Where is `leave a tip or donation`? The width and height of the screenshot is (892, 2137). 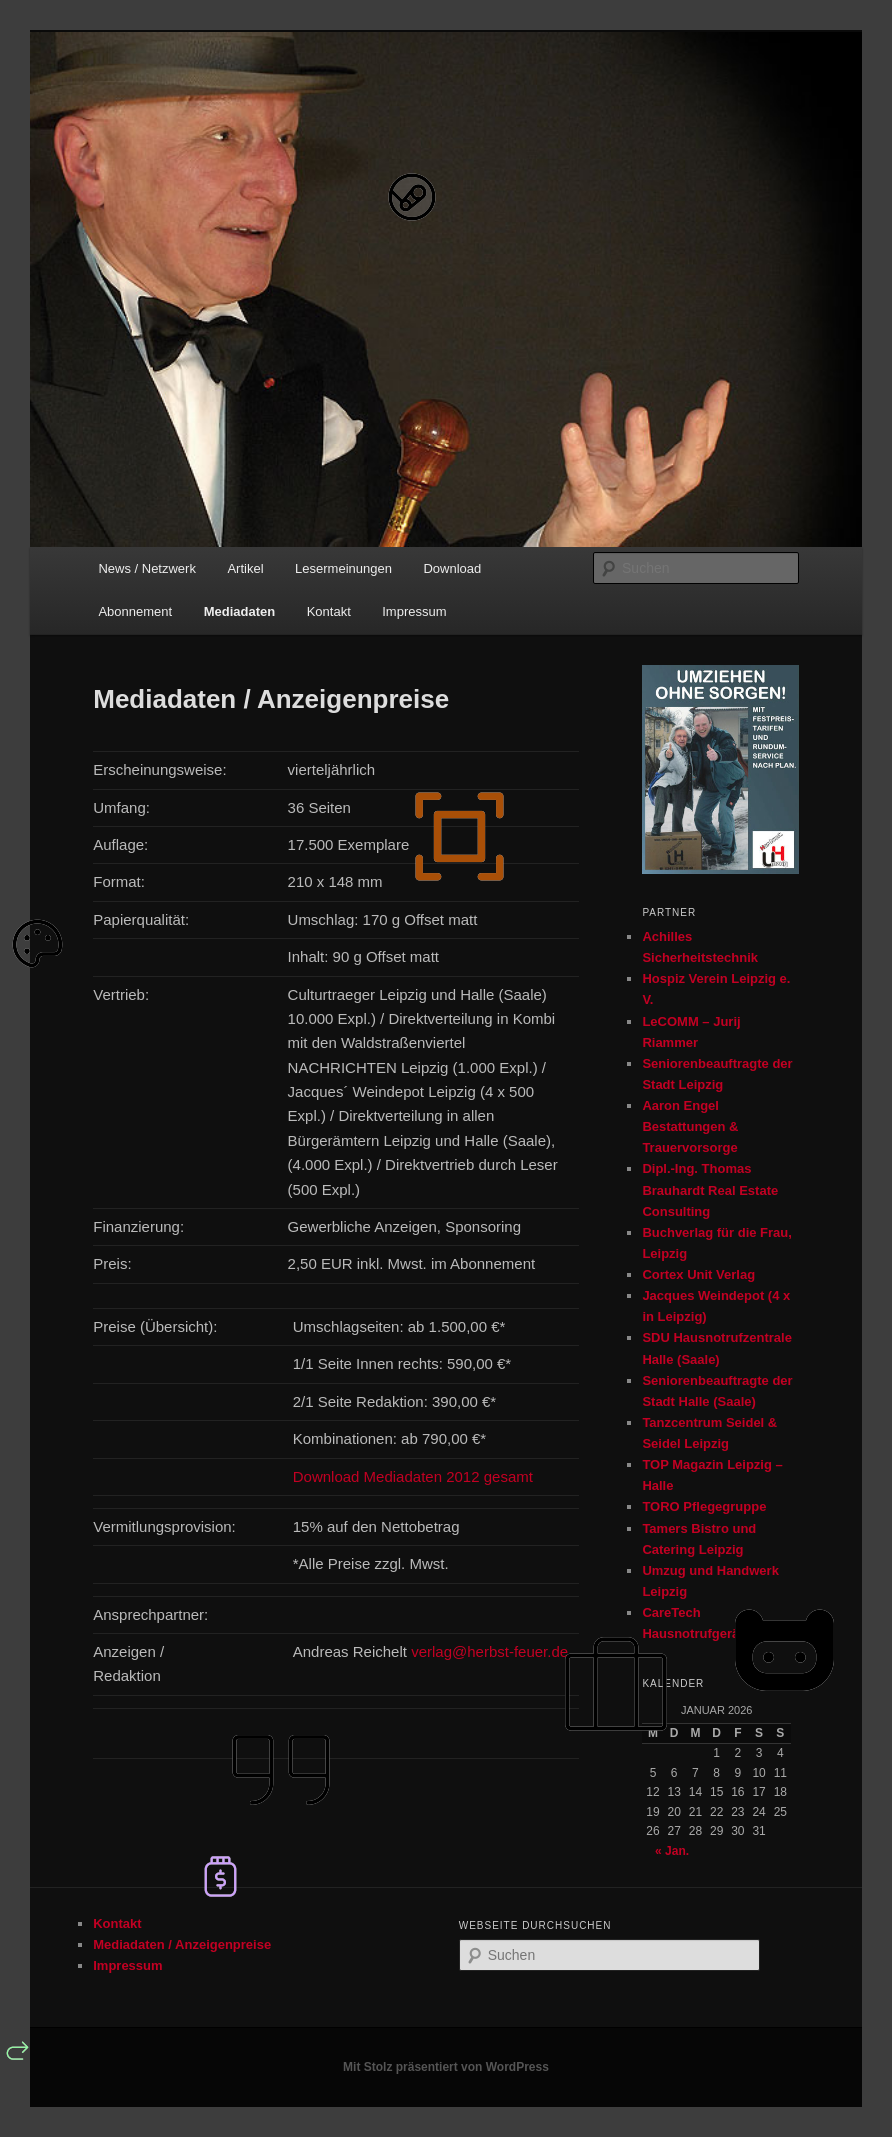
leave a tip or donation is located at coordinates (220, 1876).